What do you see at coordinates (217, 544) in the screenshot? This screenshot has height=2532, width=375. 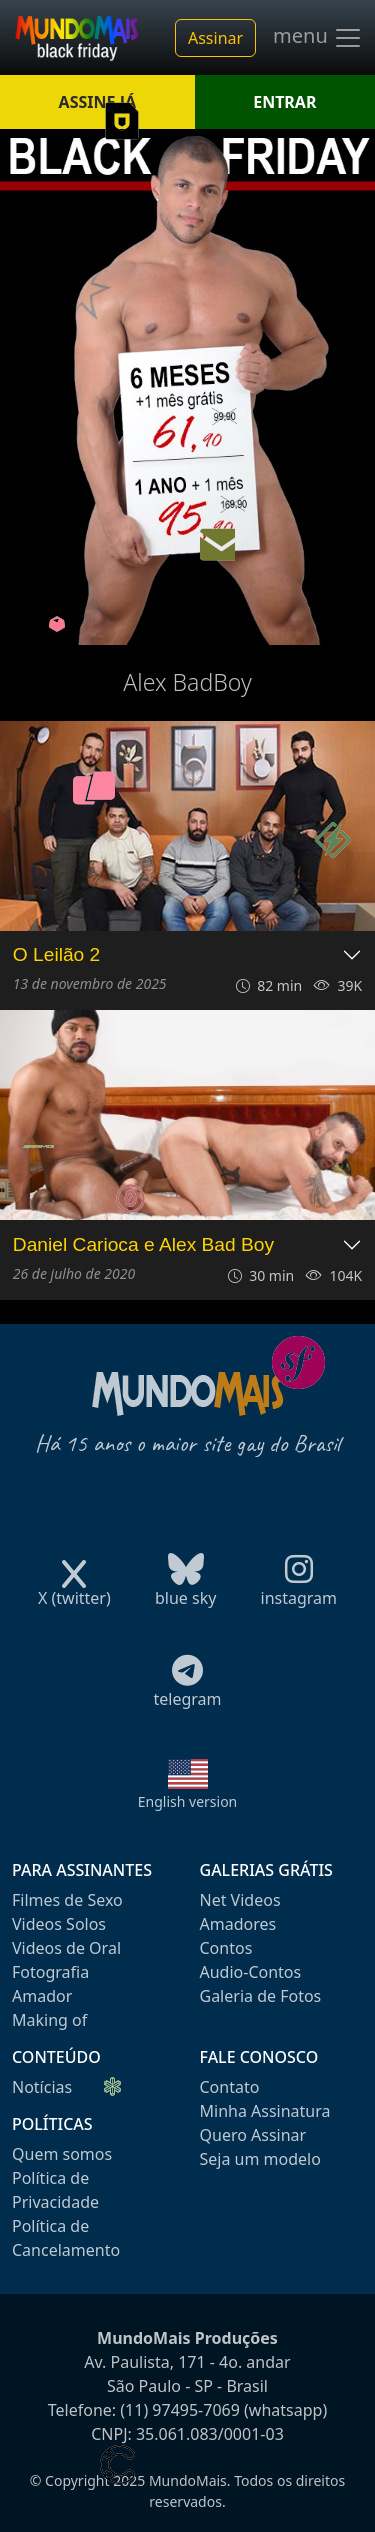 I see `mailbox.org email service logo` at bounding box center [217, 544].